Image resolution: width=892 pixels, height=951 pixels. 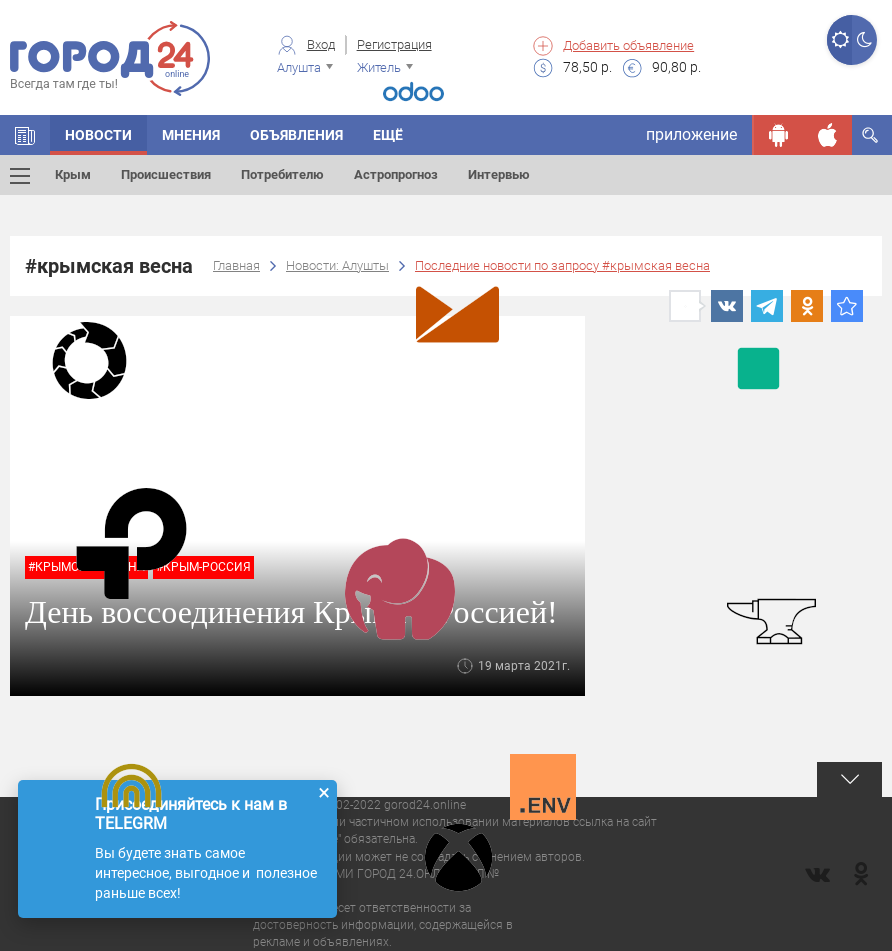 I want to click on stop media playback, so click(x=758, y=368).